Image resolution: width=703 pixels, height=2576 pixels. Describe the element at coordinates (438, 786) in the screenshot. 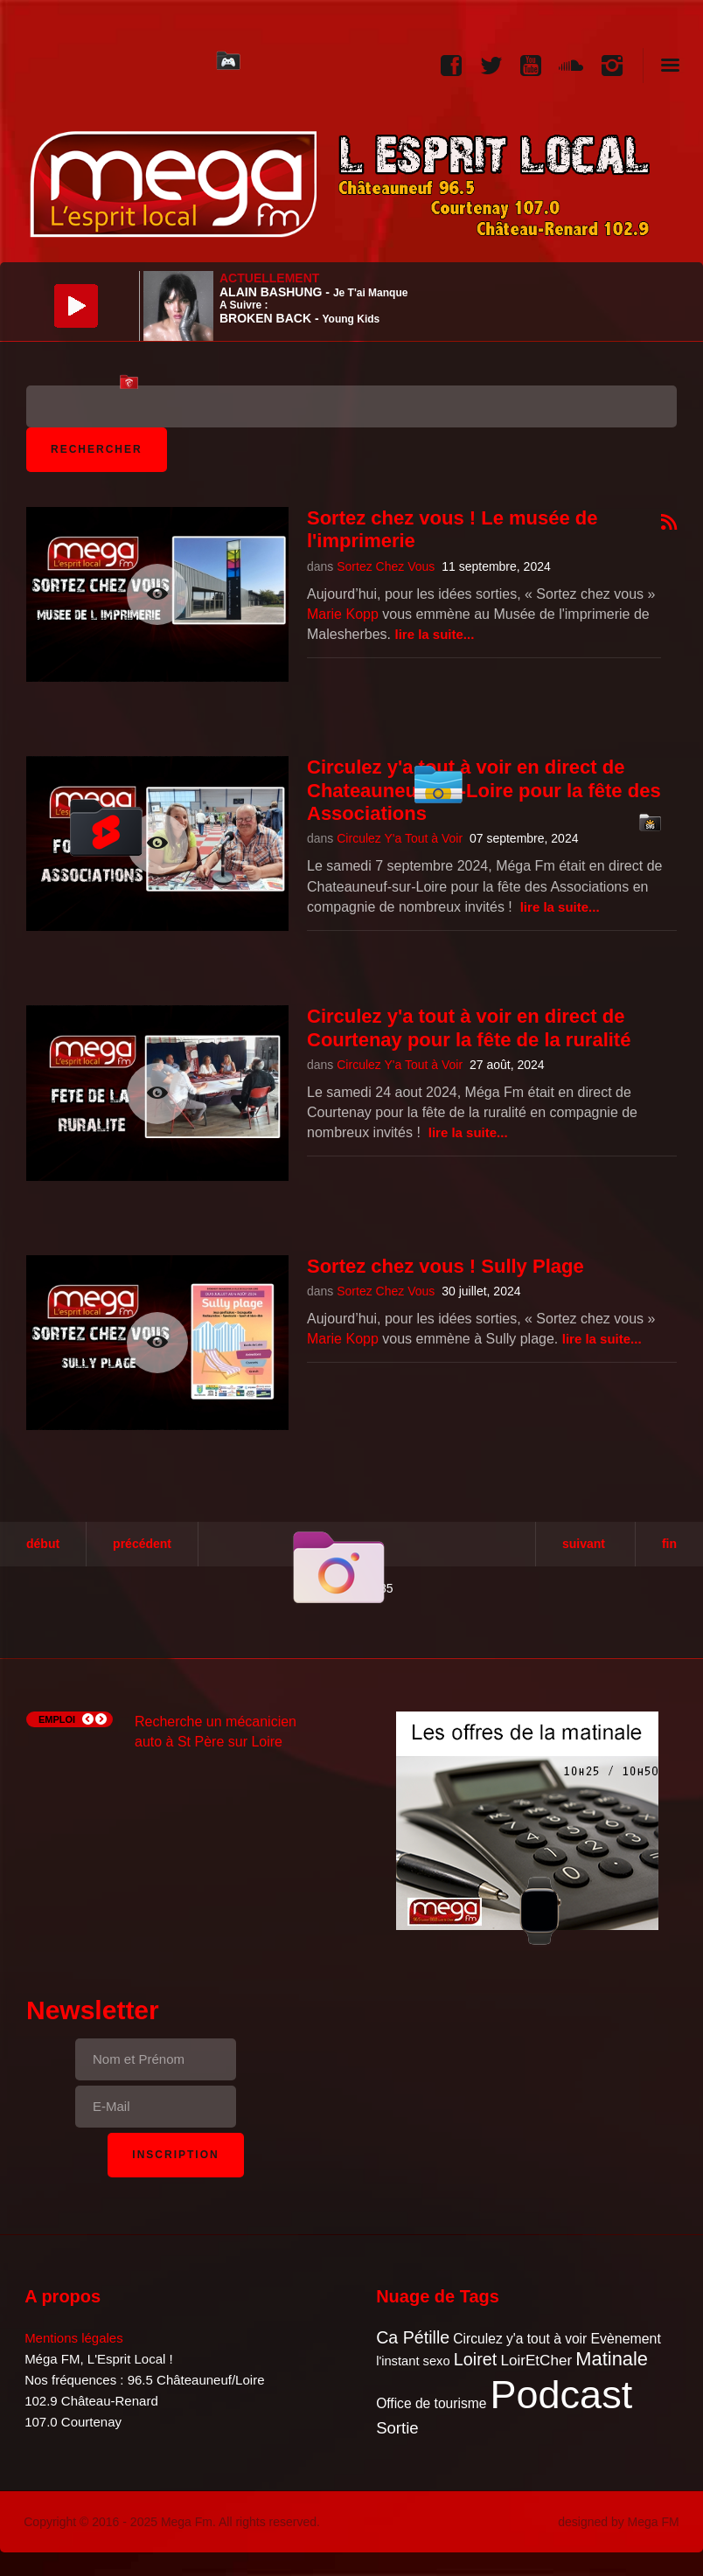

I see `open pokémon collection folder` at that location.